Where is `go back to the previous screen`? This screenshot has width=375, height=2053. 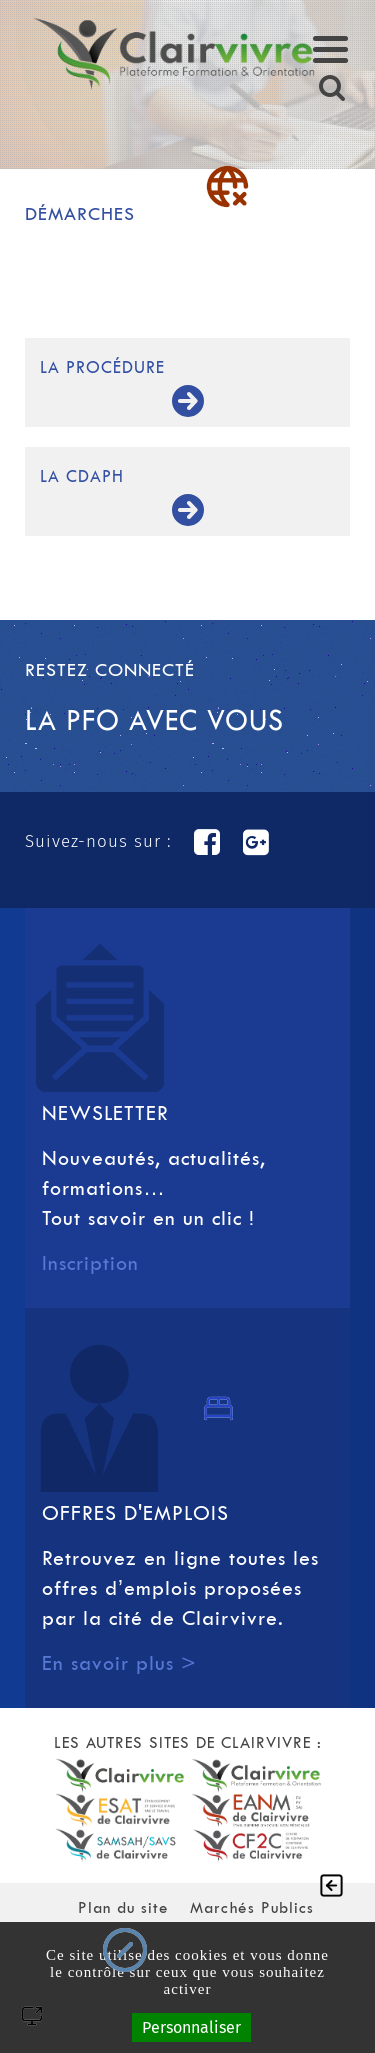
go back to the previous screen is located at coordinates (331, 1885).